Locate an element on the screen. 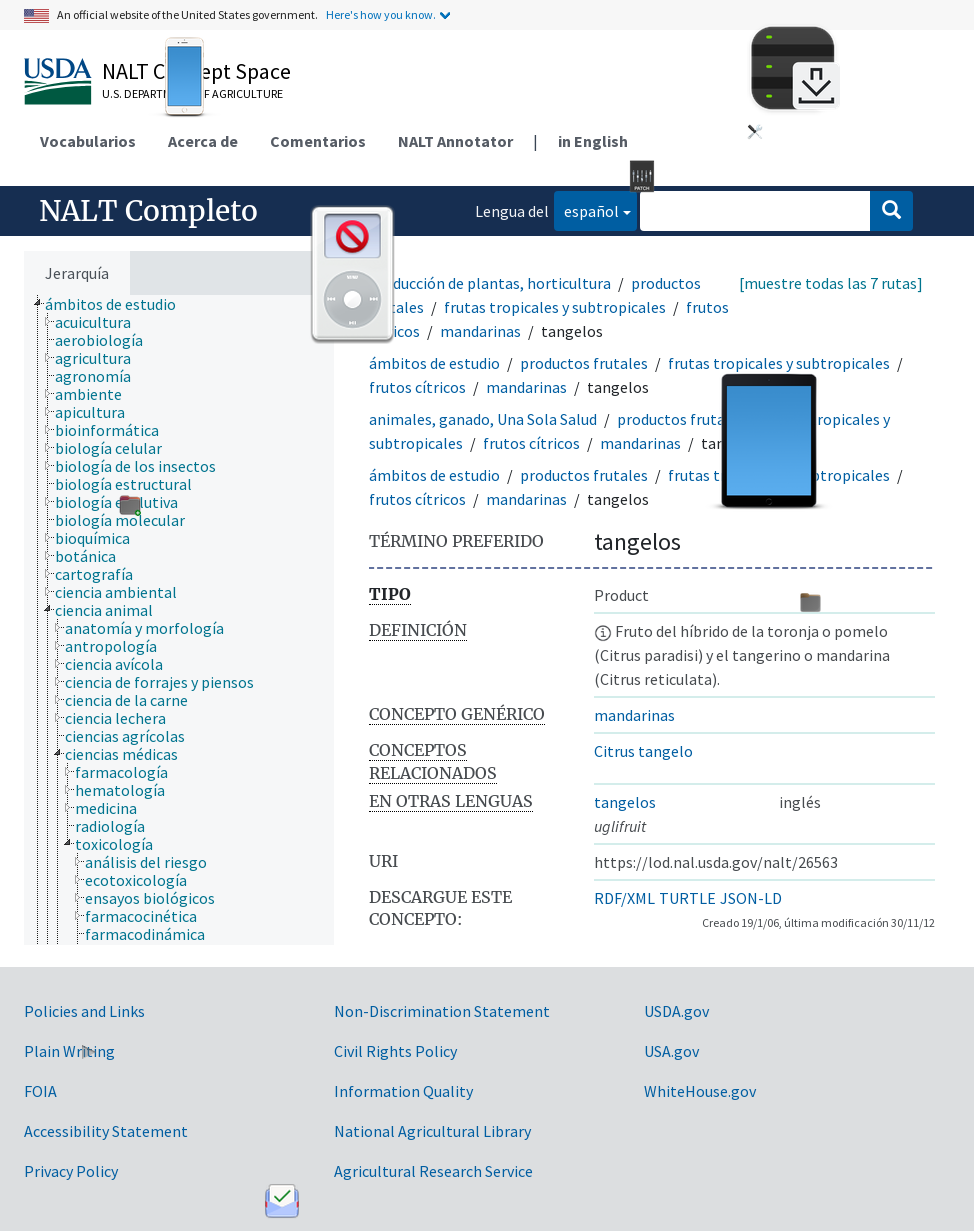 The width and height of the screenshot is (974, 1231). indicates a connected iPhone device is located at coordinates (184, 77).